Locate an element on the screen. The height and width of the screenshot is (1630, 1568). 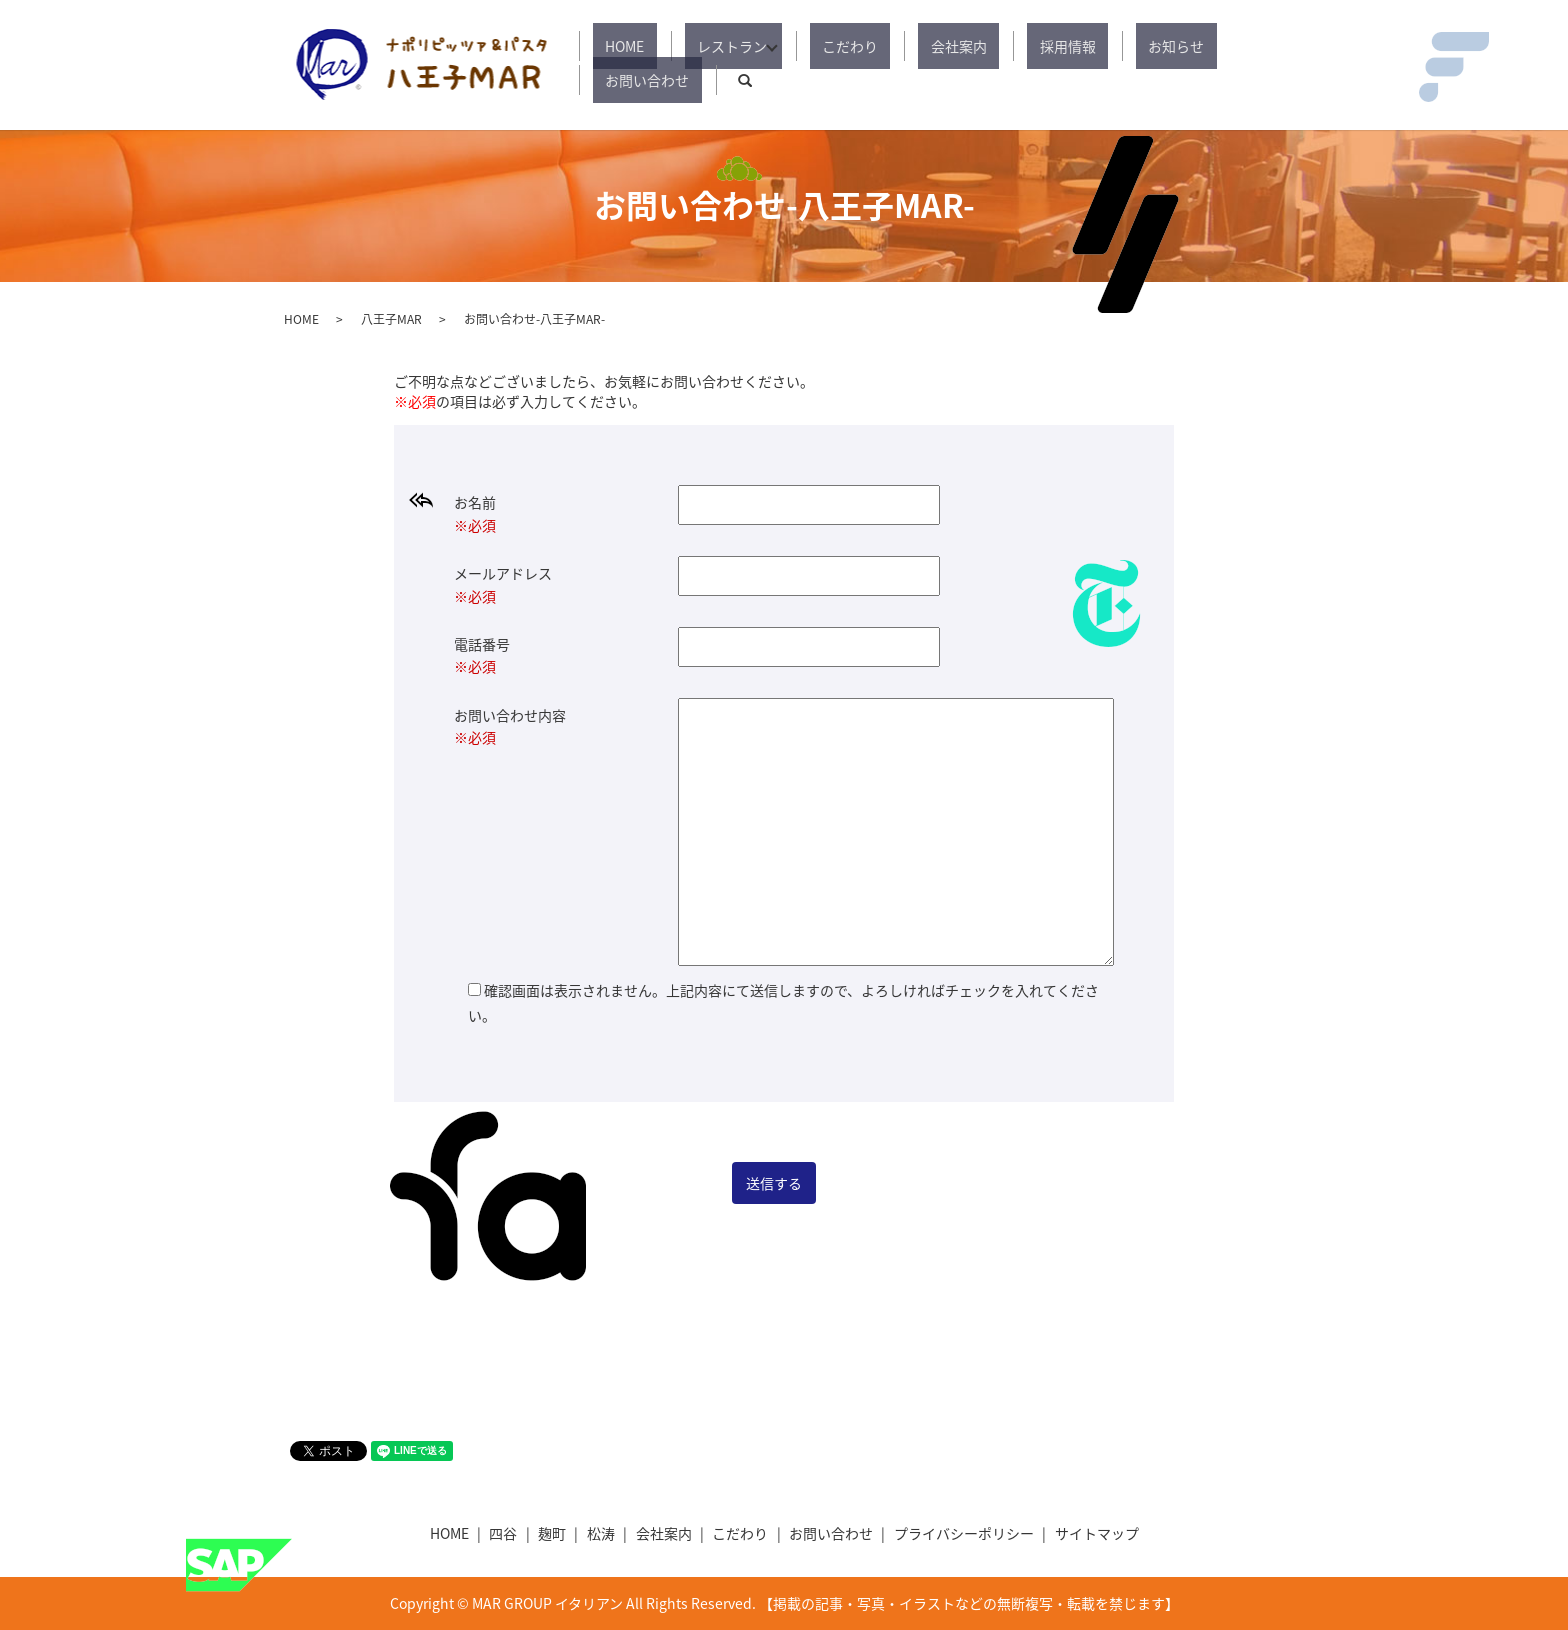
open Favro project management app is located at coordinates (488, 1196).